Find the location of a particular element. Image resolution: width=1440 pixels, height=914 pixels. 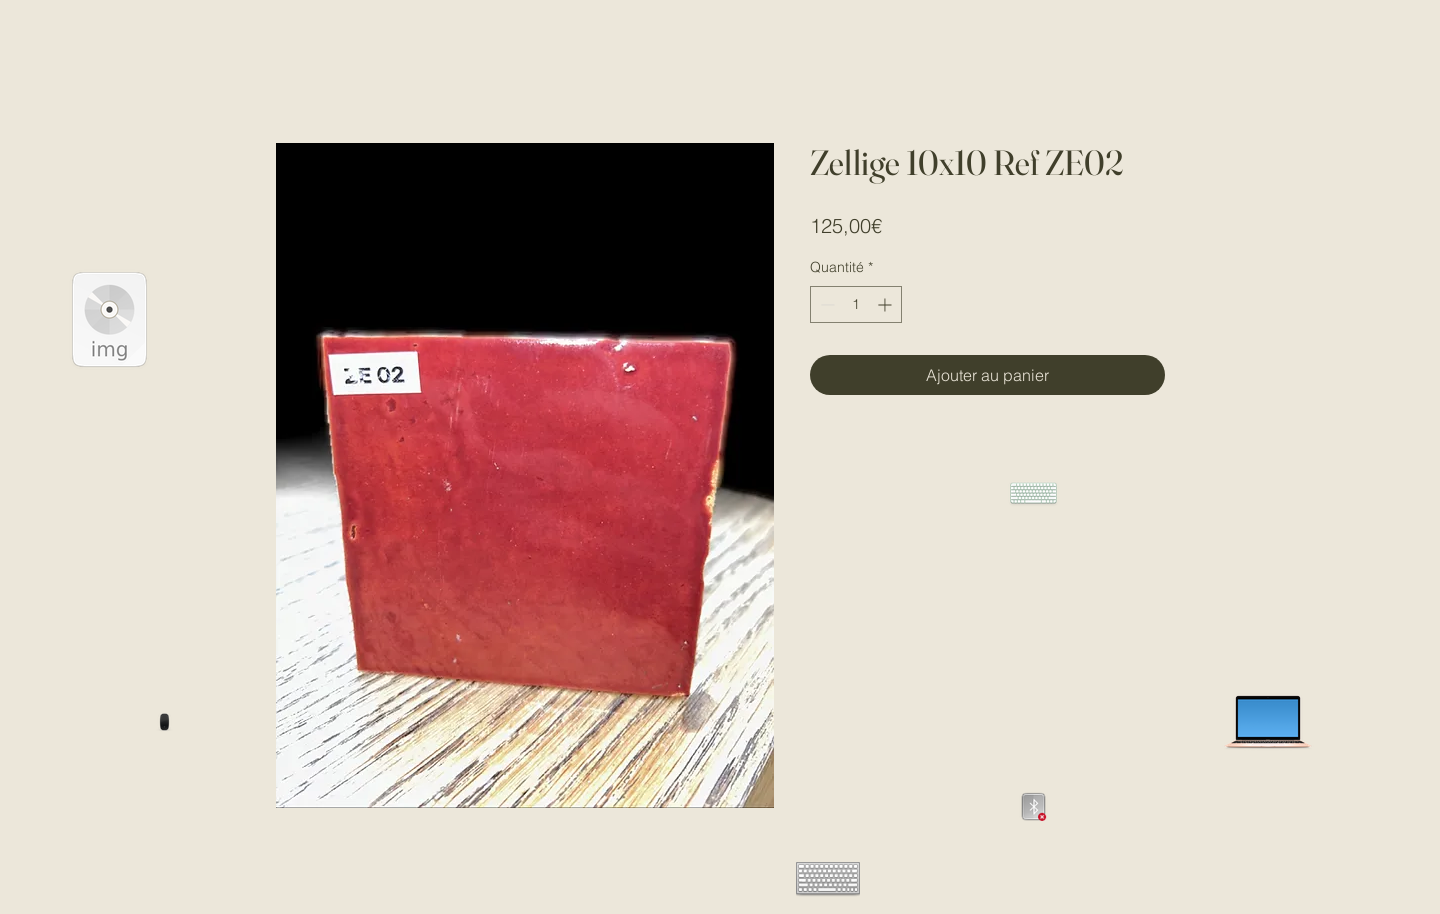

keyboard connected and ready is located at coordinates (1033, 493).